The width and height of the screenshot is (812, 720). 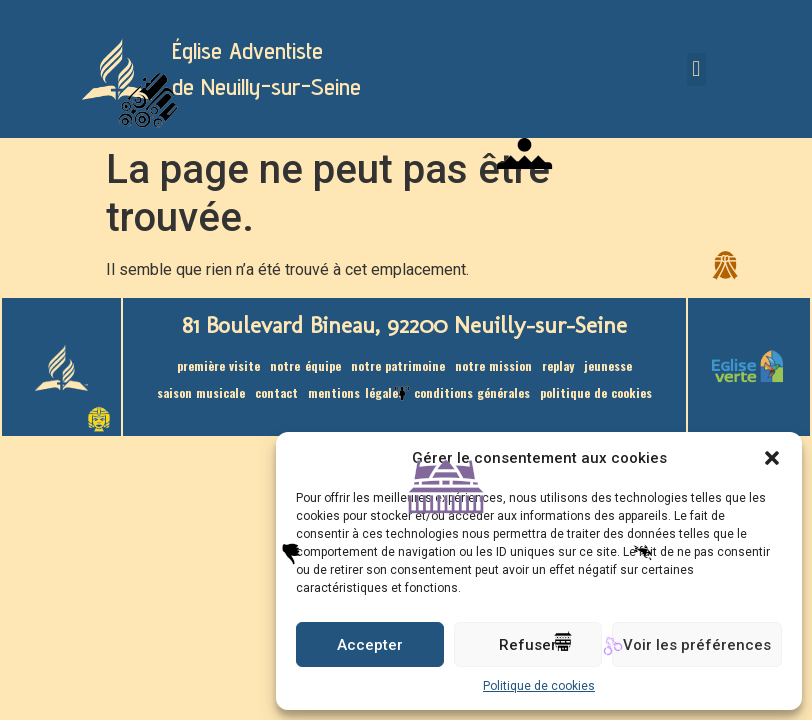 What do you see at coordinates (613, 646) in the screenshot?
I see `indicates restricted or locked content` at bounding box center [613, 646].